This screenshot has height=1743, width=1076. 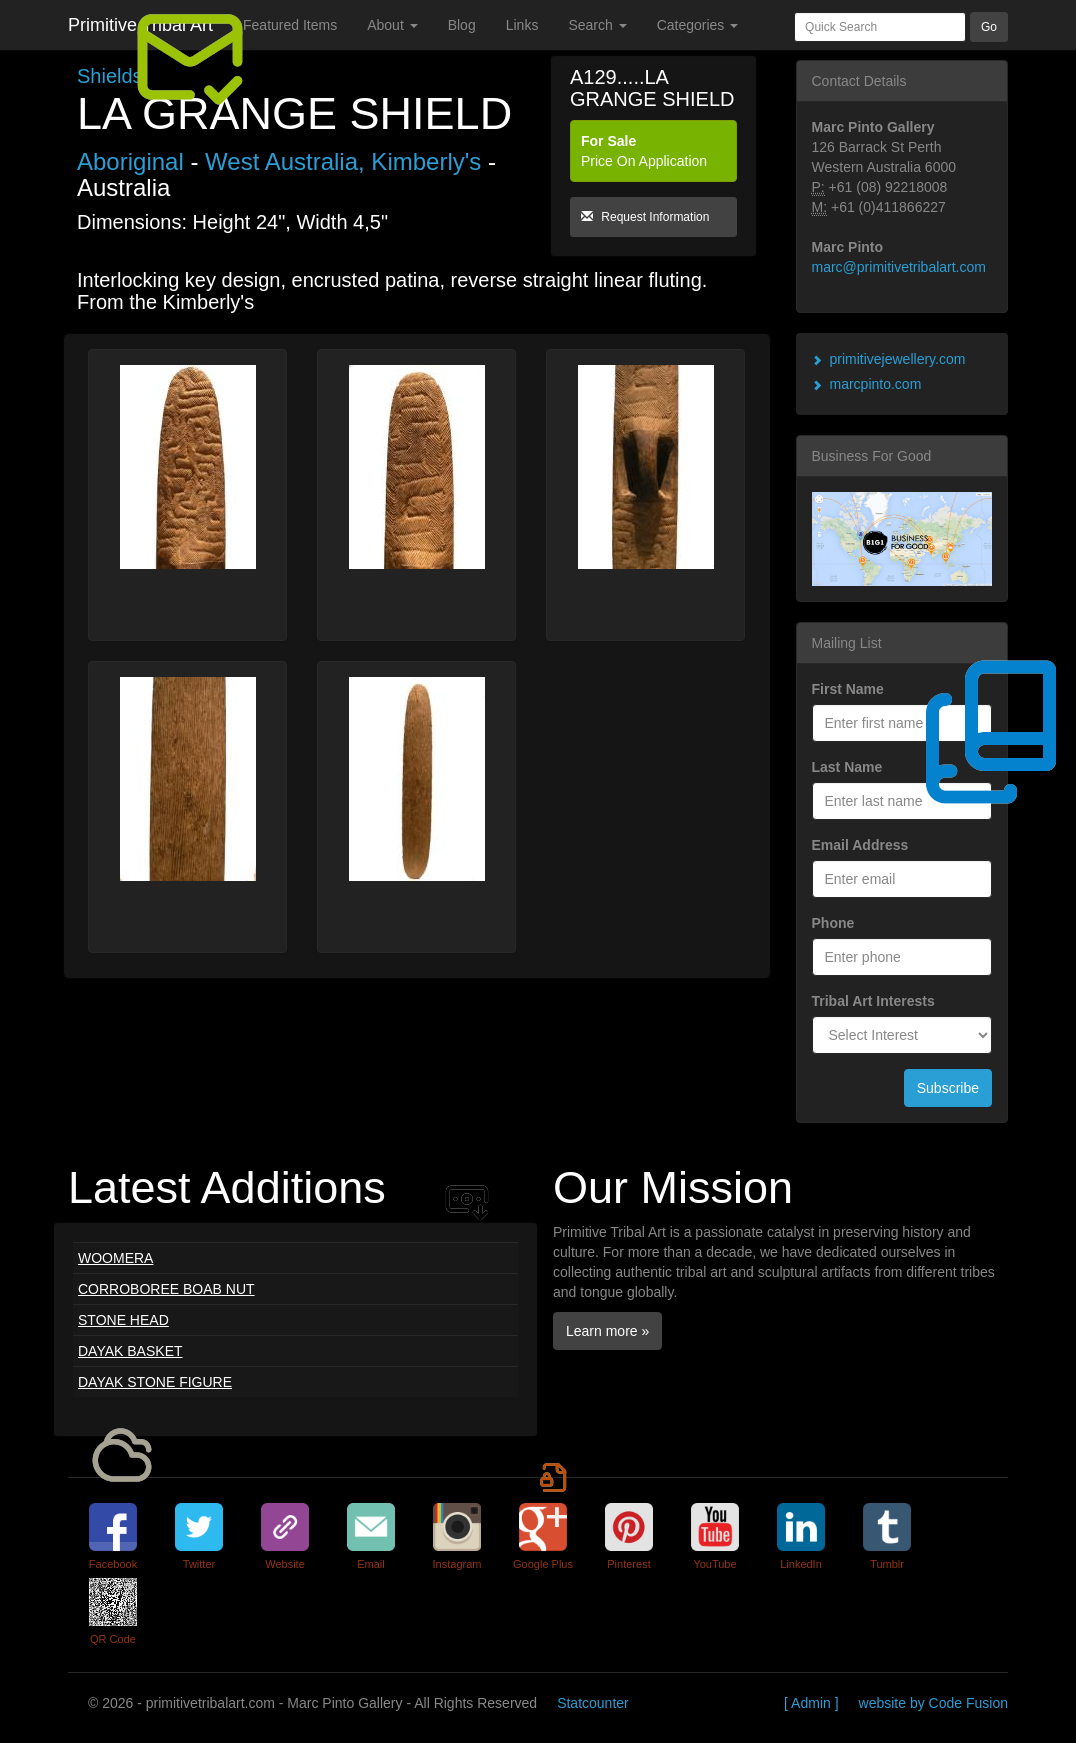 What do you see at coordinates (554, 1477) in the screenshot?
I see `access a password-protected file` at bounding box center [554, 1477].